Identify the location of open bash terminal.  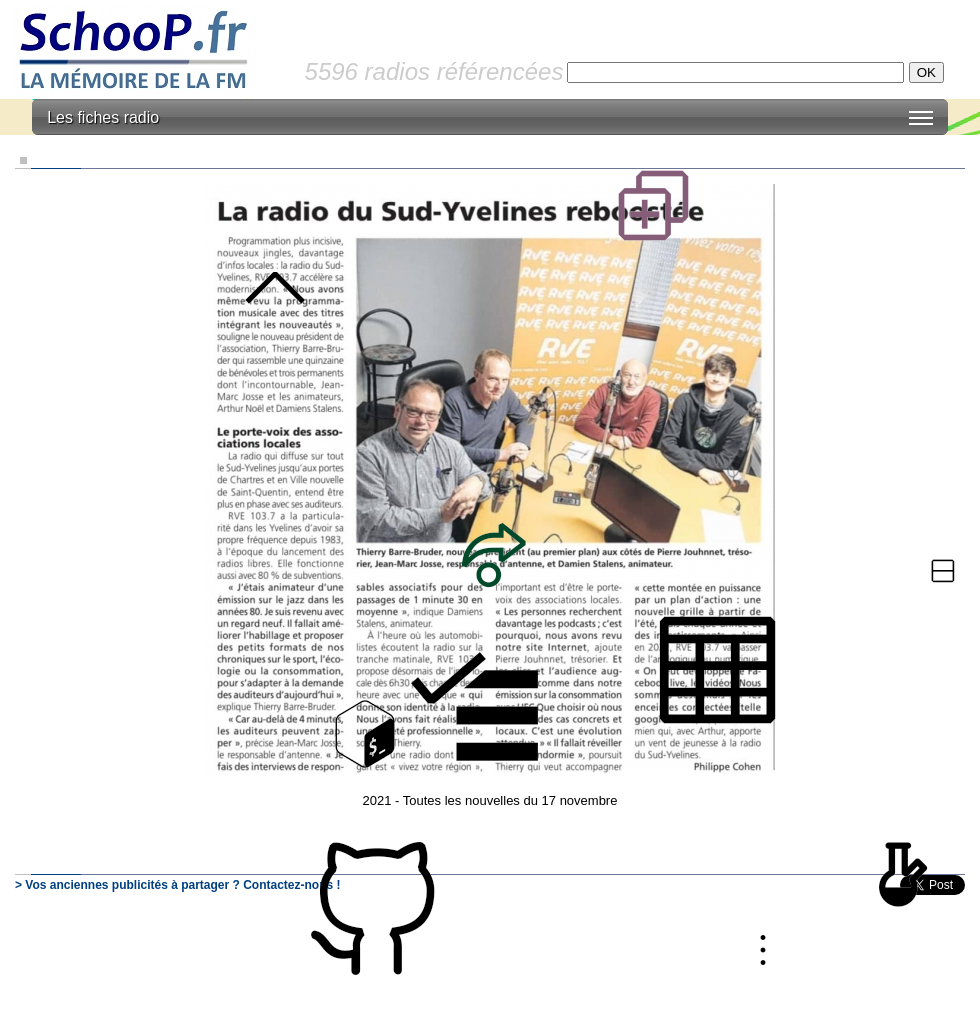
(365, 734).